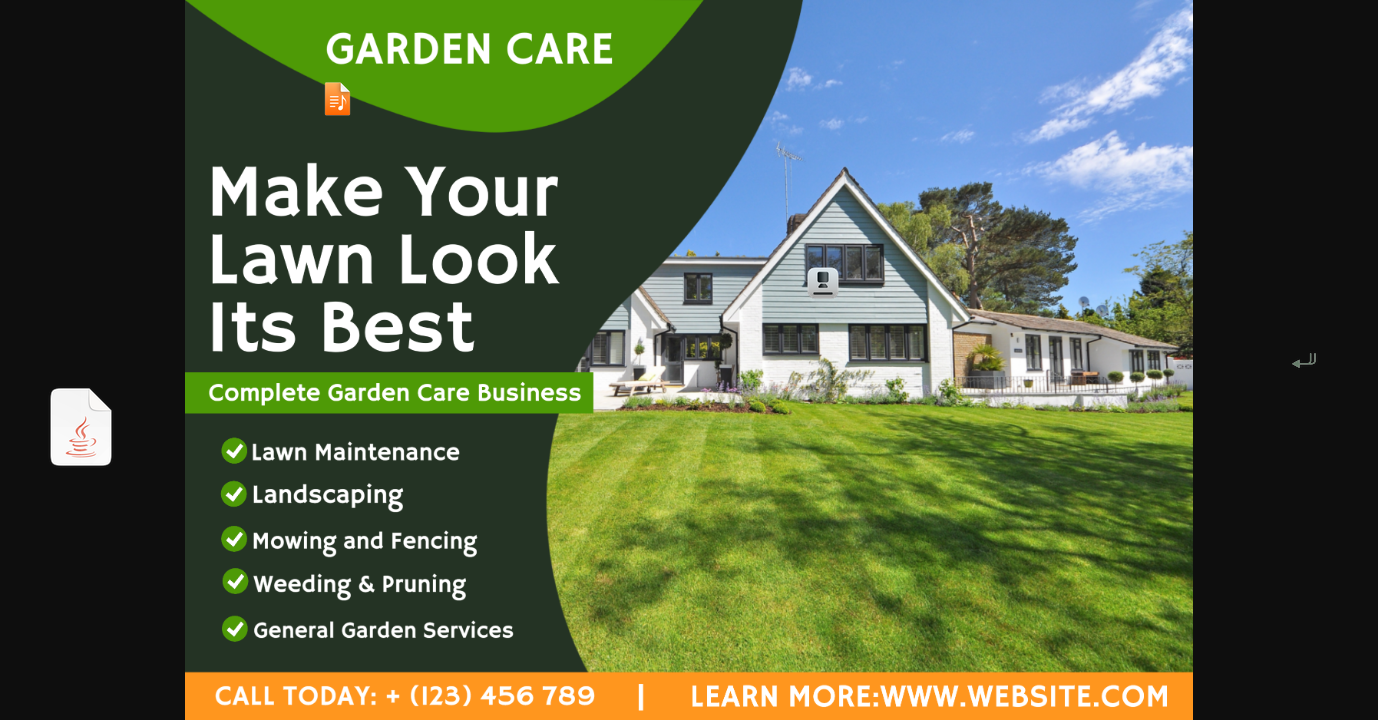 The width and height of the screenshot is (1378, 720). I want to click on reply to all recipients in an email thread, so click(1303, 360).